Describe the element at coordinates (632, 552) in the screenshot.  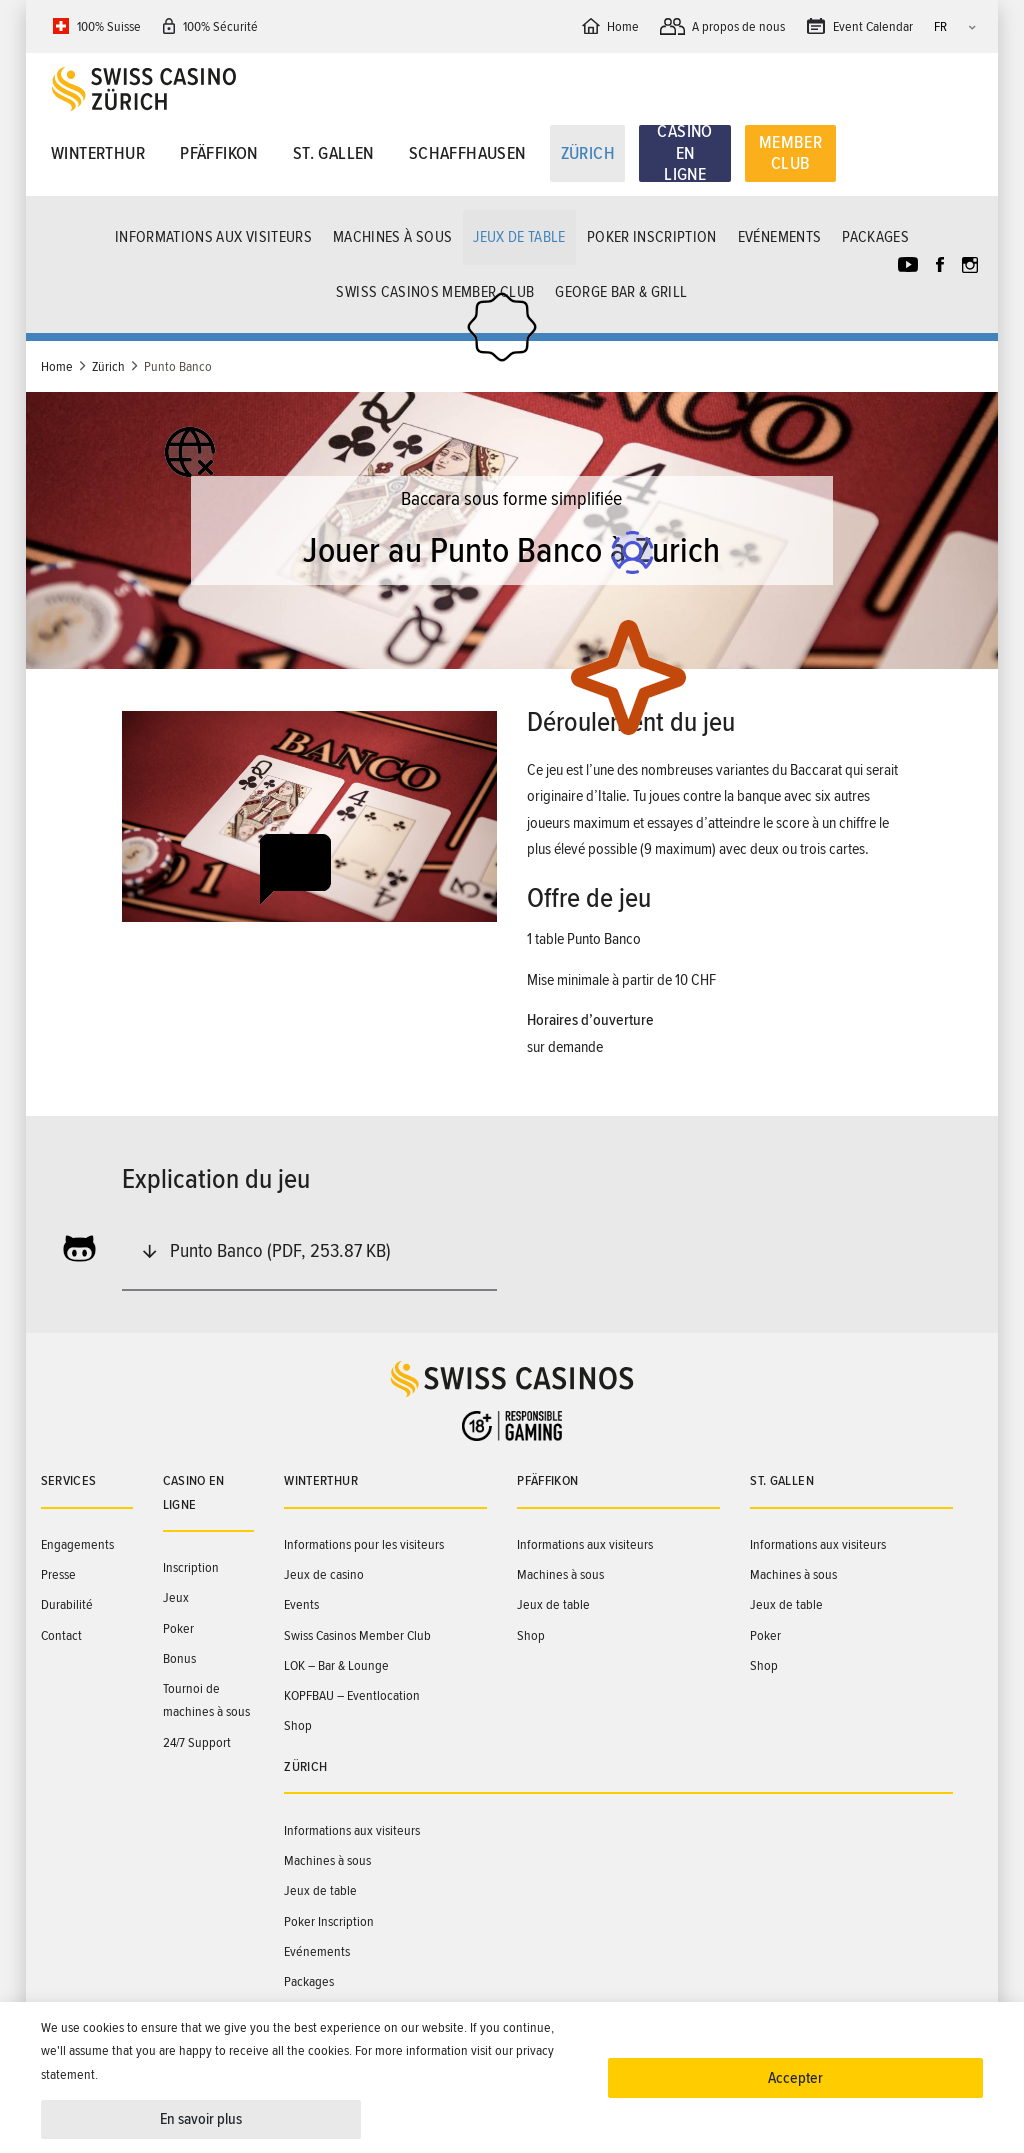
I see `incomplete or pending user profile` at that location.